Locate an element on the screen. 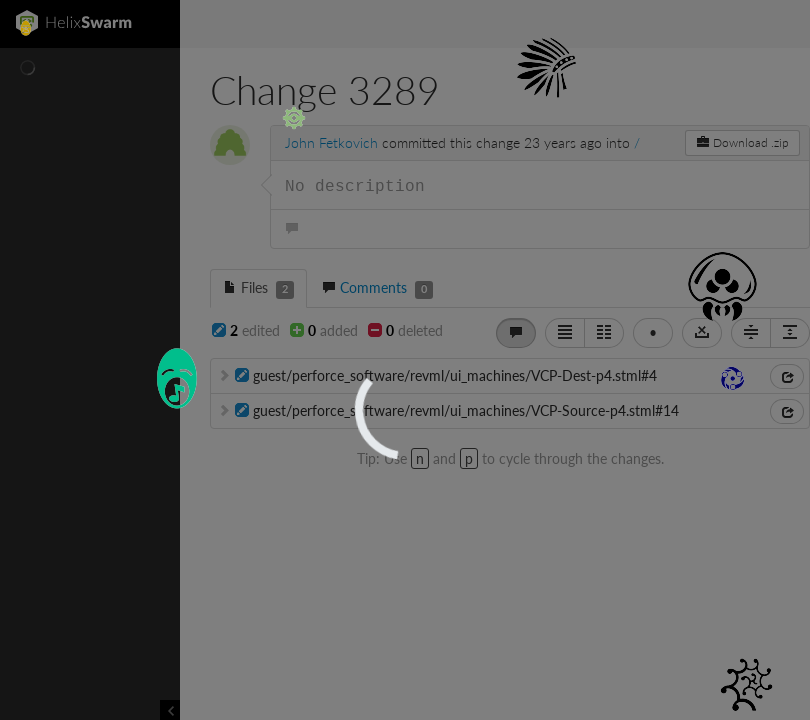 Image resolution: width=810 pixels, height=720 pixels. decorative symbol representing infinity or interconnection is located at coordinates (732, 378).